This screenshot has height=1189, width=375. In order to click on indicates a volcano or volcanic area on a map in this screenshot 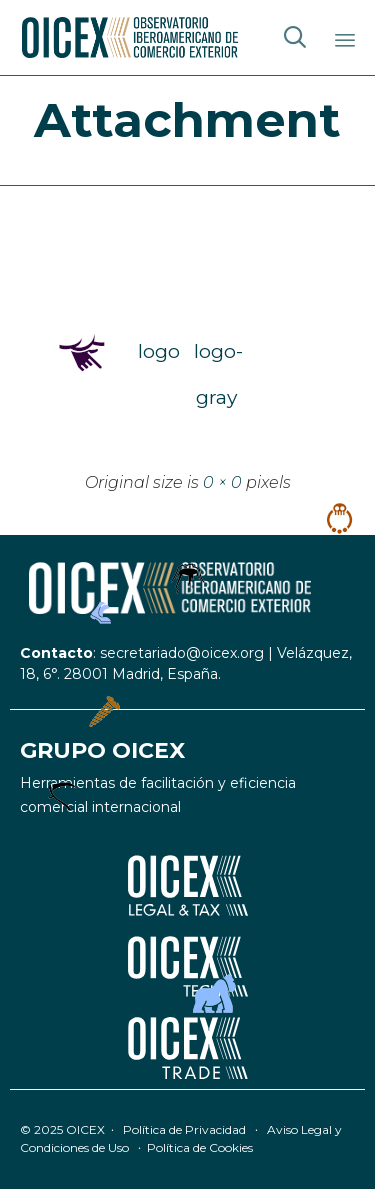, I will do `click(188, 577)`.